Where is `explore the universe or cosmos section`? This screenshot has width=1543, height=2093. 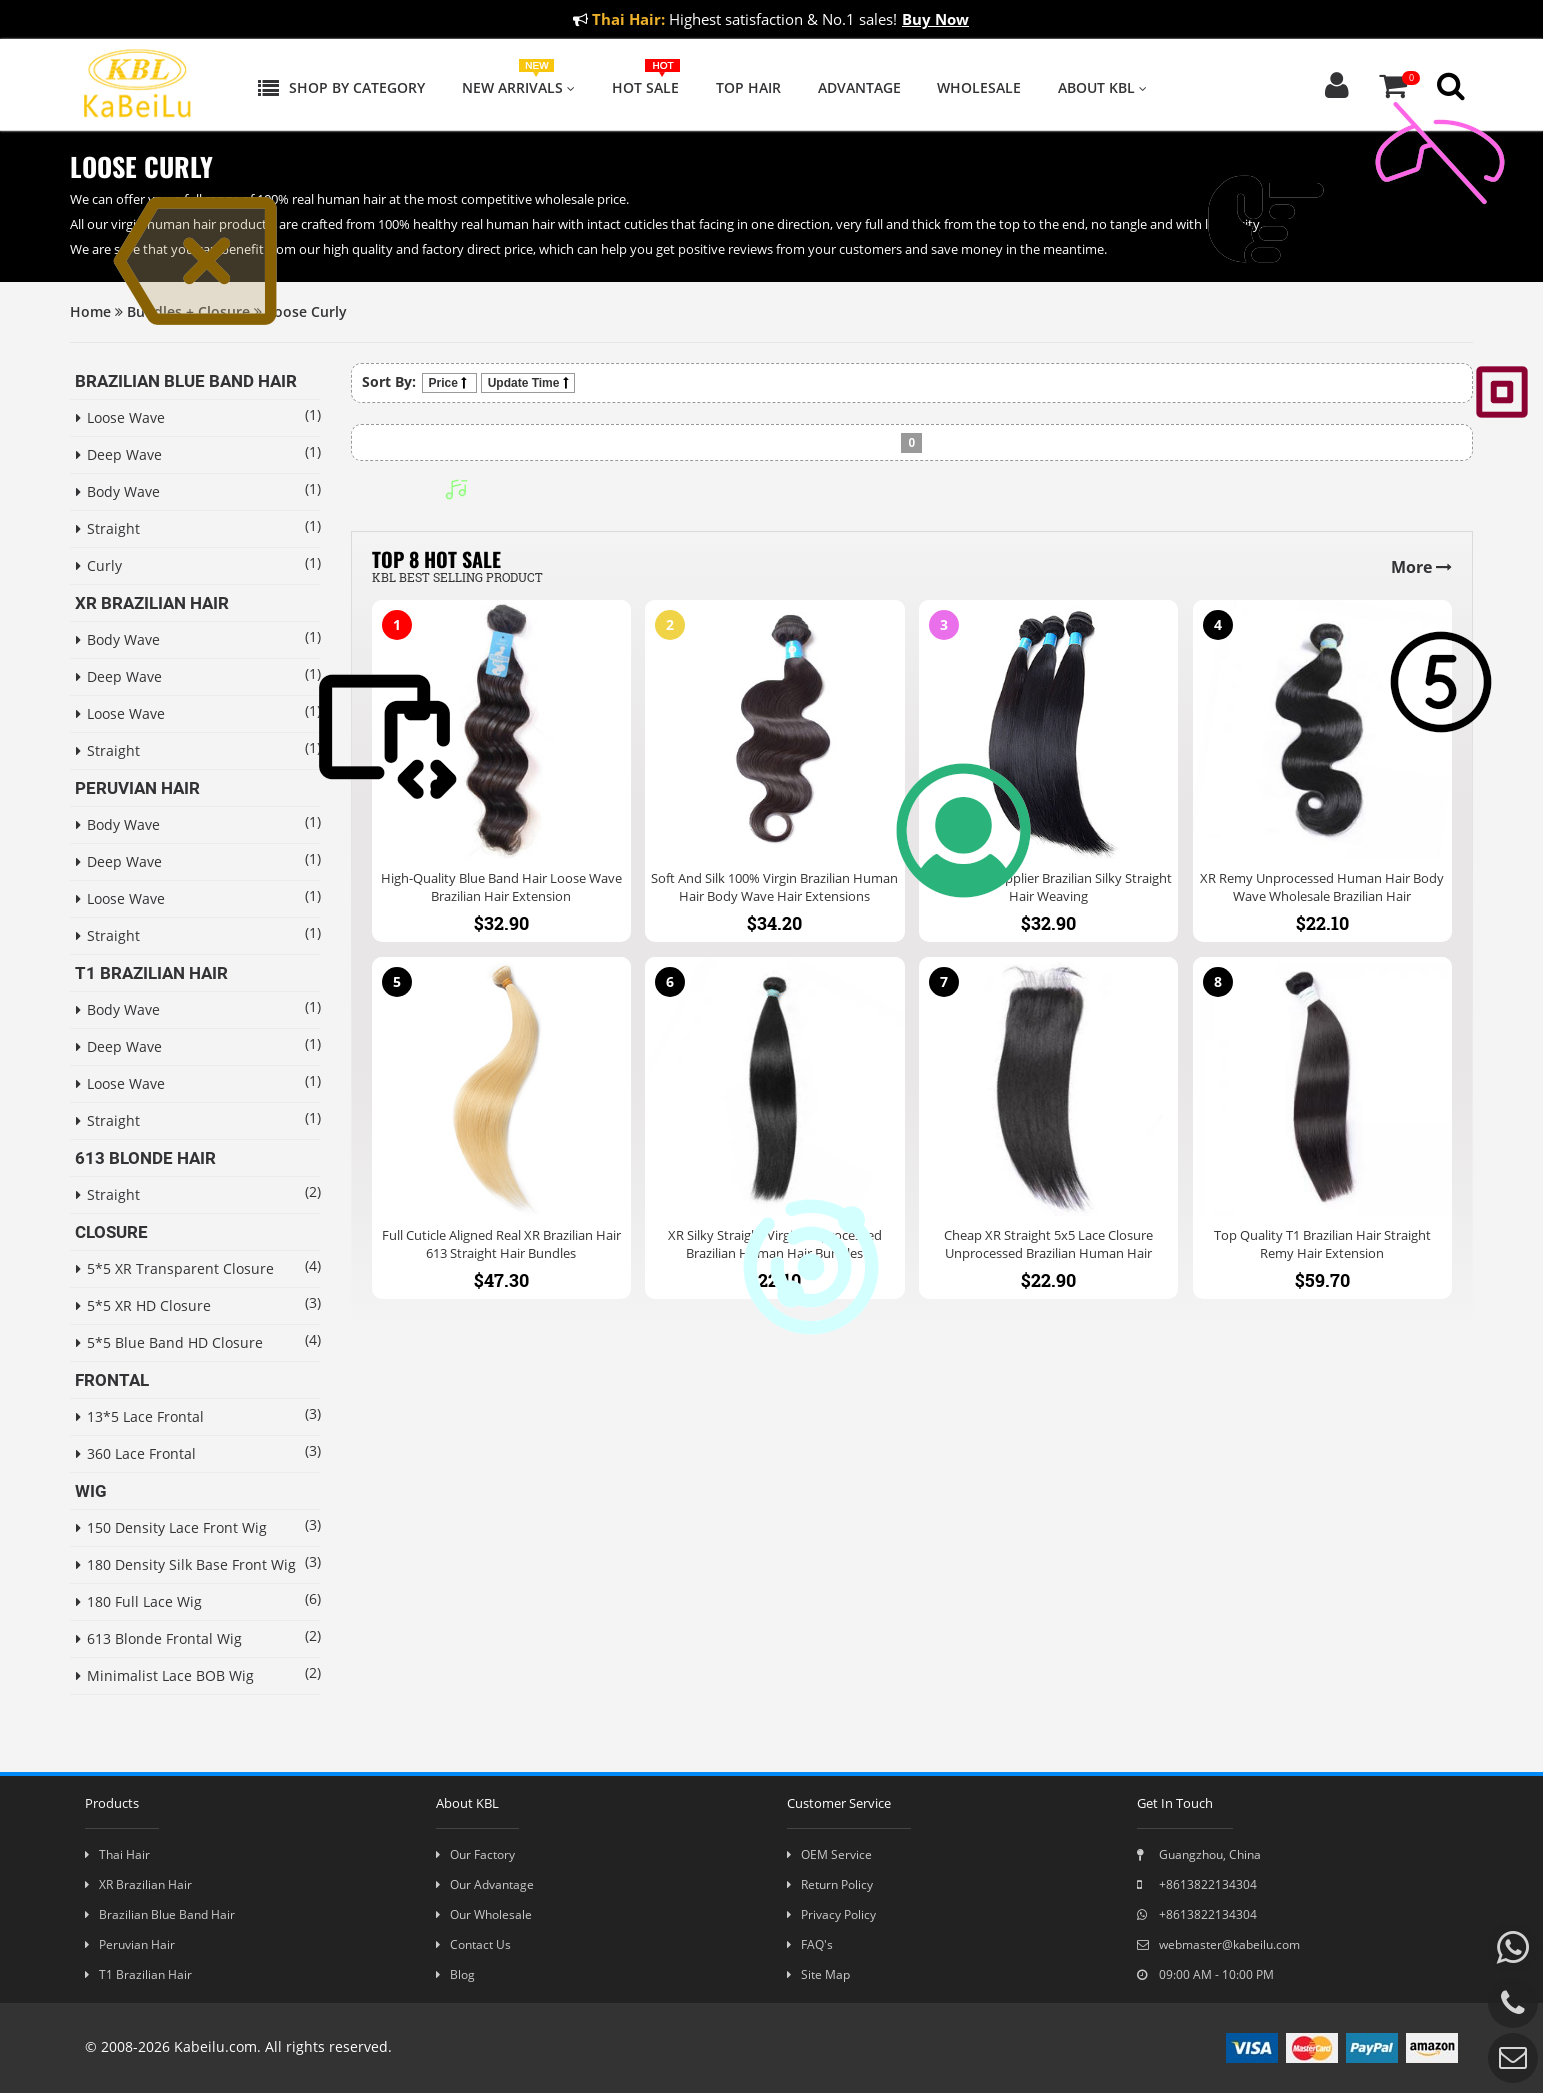
explore the universe or cosmos section is located at coordinates (811, 1267).